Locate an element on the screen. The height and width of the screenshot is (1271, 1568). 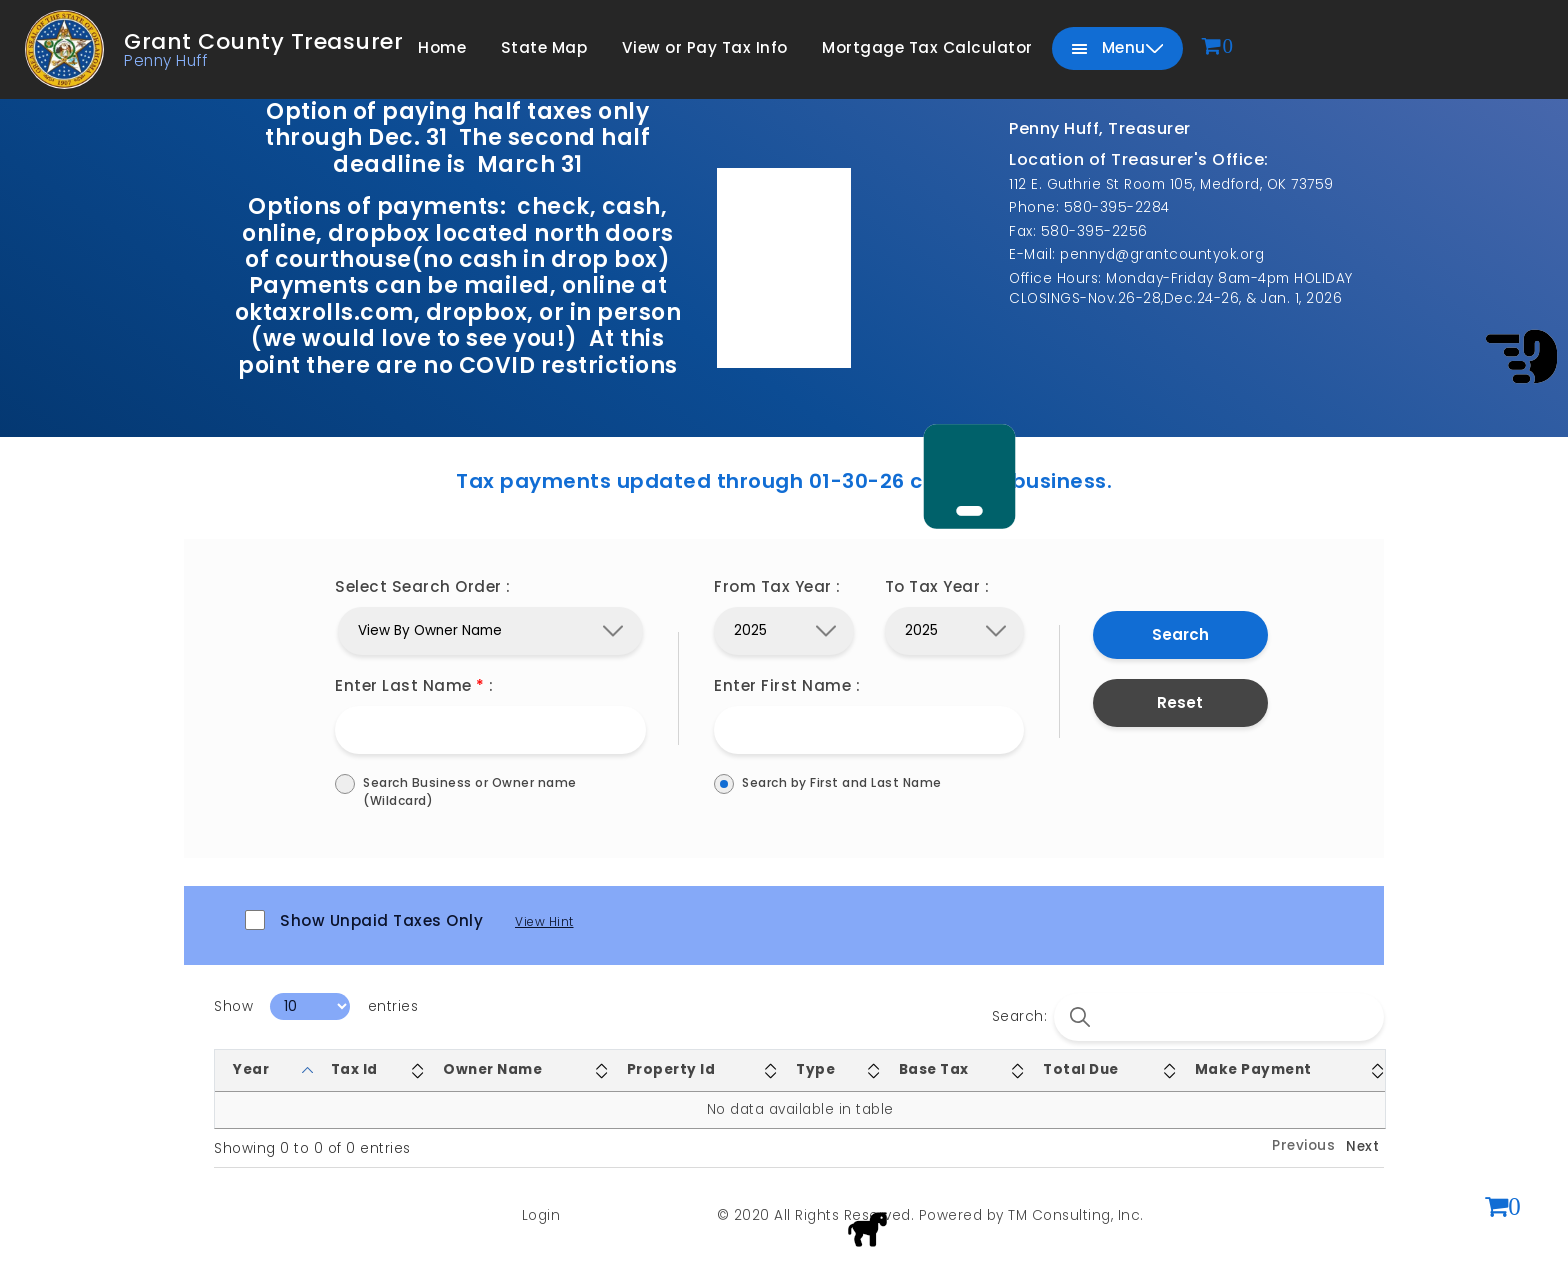
indicates equestrian or horse-related content is located at coordinates (867, 1229).